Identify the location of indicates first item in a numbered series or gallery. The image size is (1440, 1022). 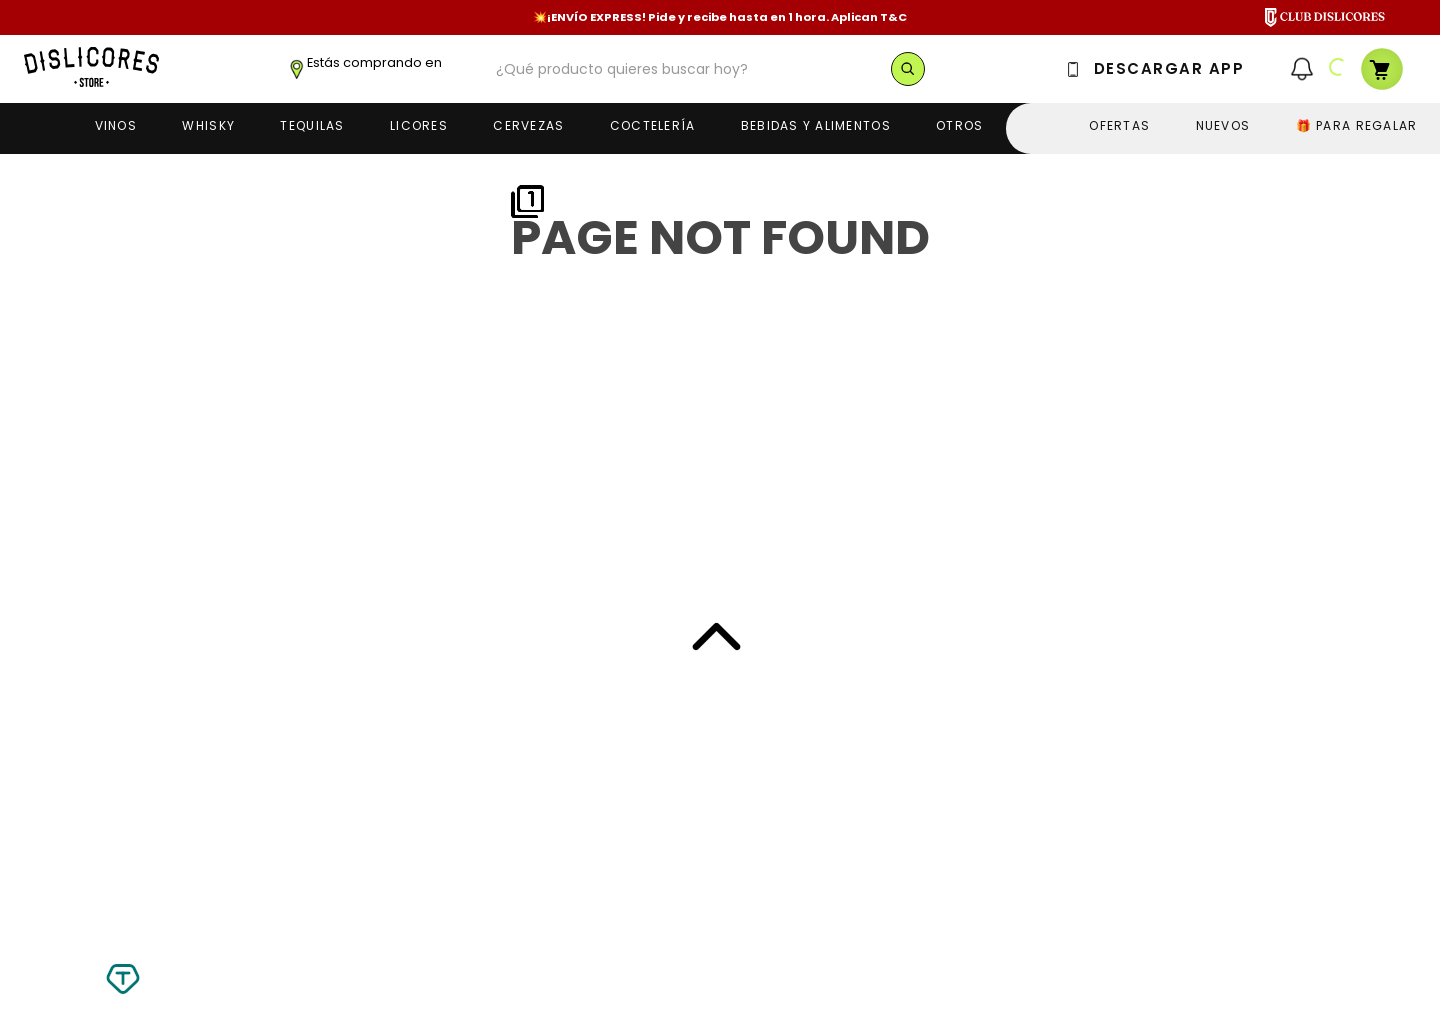
(528, 202).